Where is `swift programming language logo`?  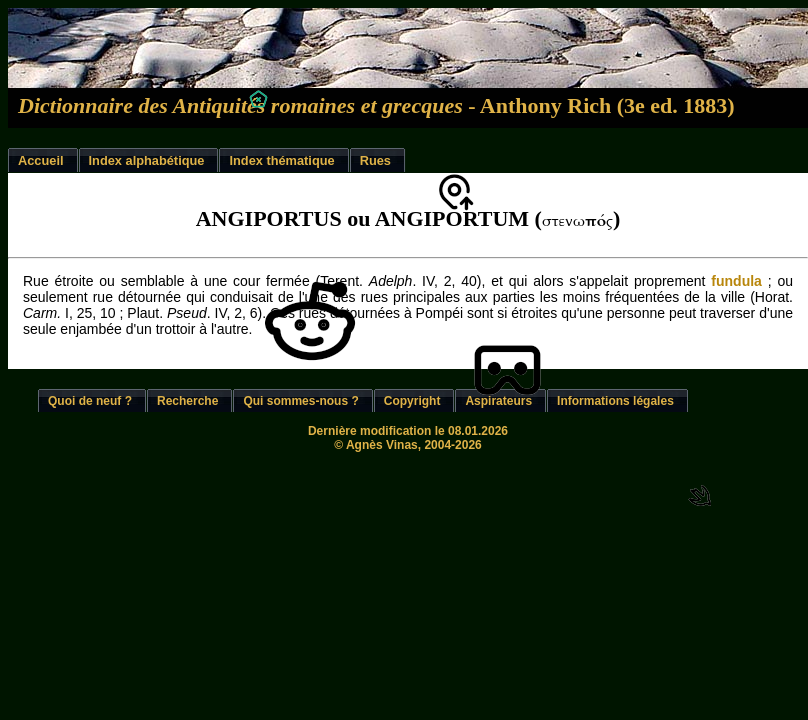
swift programming language logo is located at coordinates (699, 495).